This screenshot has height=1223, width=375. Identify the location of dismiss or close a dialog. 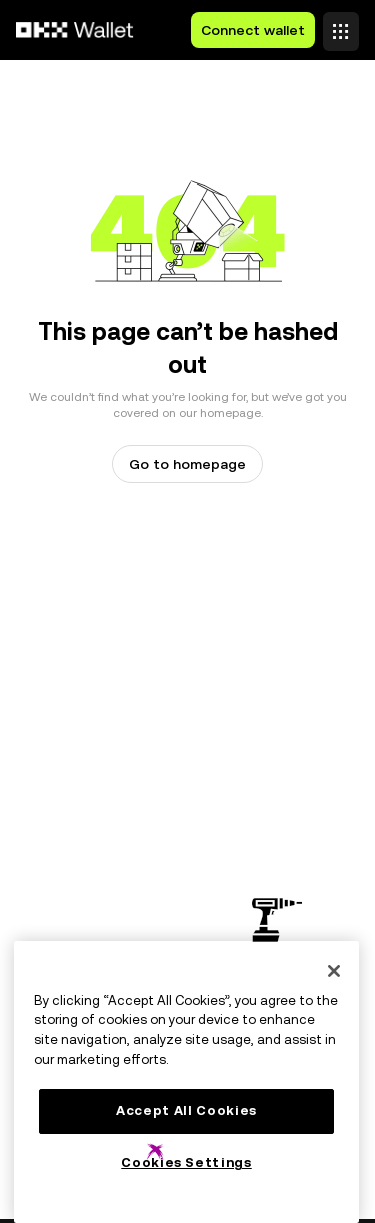
(155, 1152).